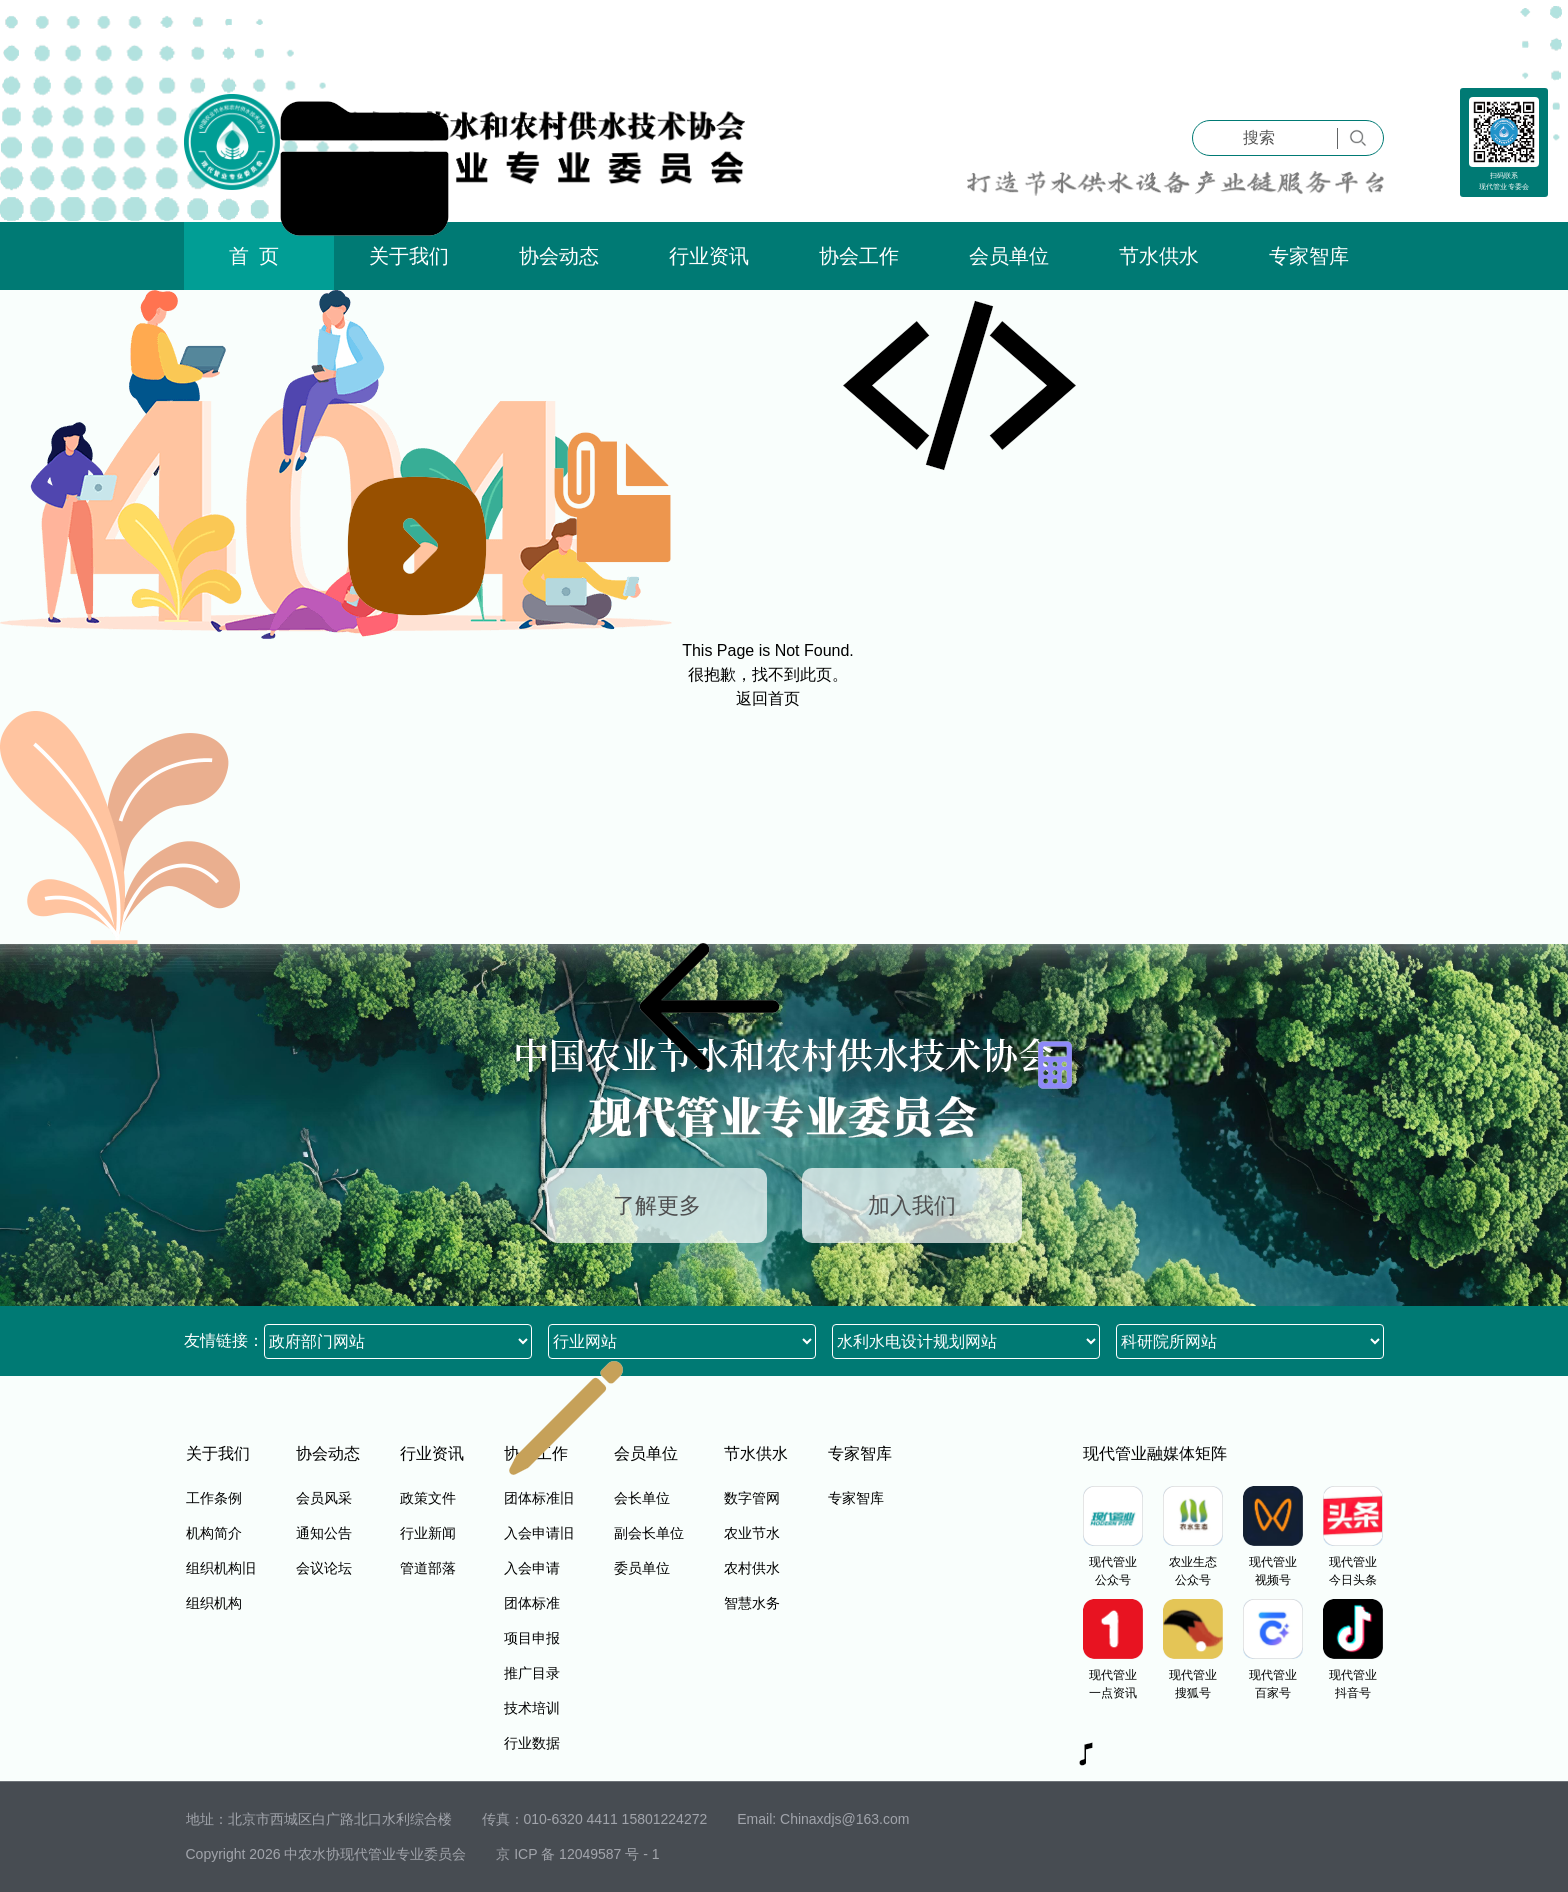  Describe the element at coordinates (566, 1418) in the screenshot. I see `edit content or text` at that location.